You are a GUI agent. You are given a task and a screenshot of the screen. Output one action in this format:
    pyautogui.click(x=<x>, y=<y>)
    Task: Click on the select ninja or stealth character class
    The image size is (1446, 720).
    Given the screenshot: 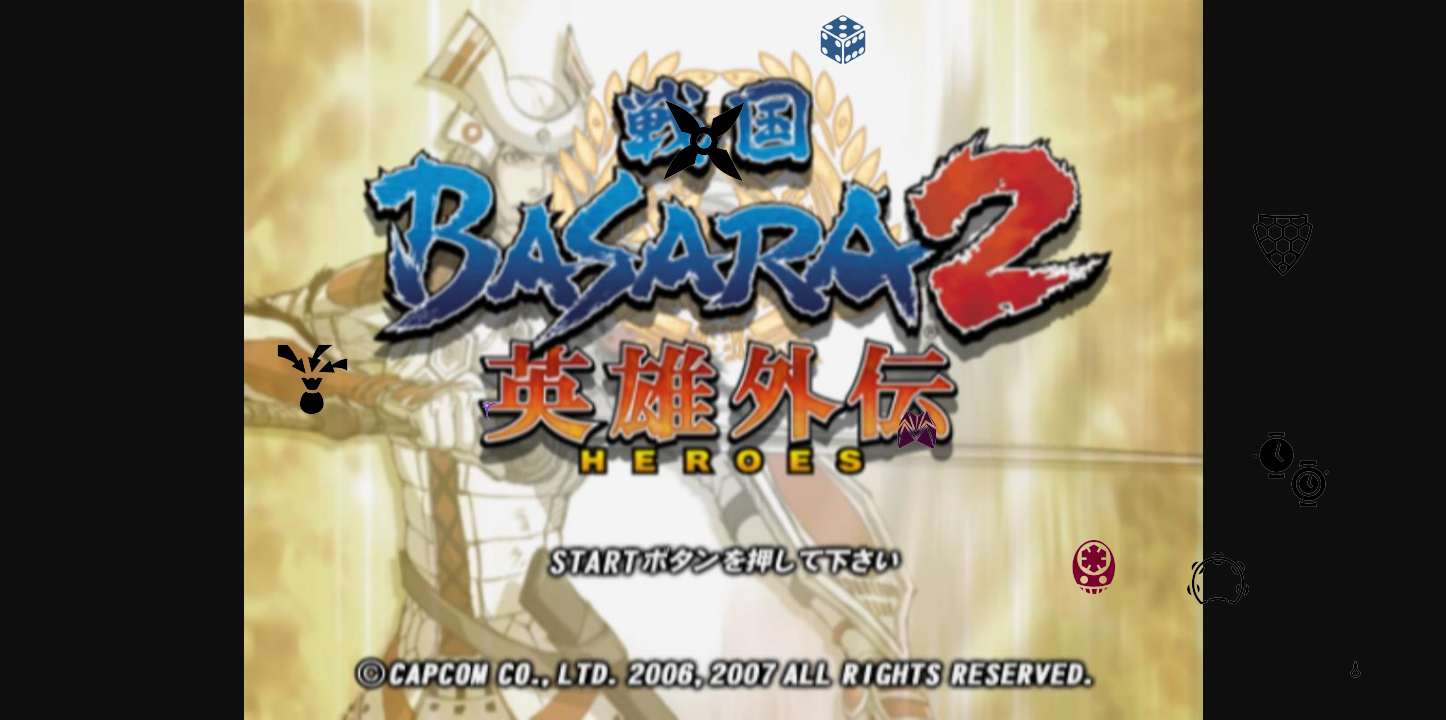 What is the action you would take?
    pyautogui.click(x=704, y=141)
    